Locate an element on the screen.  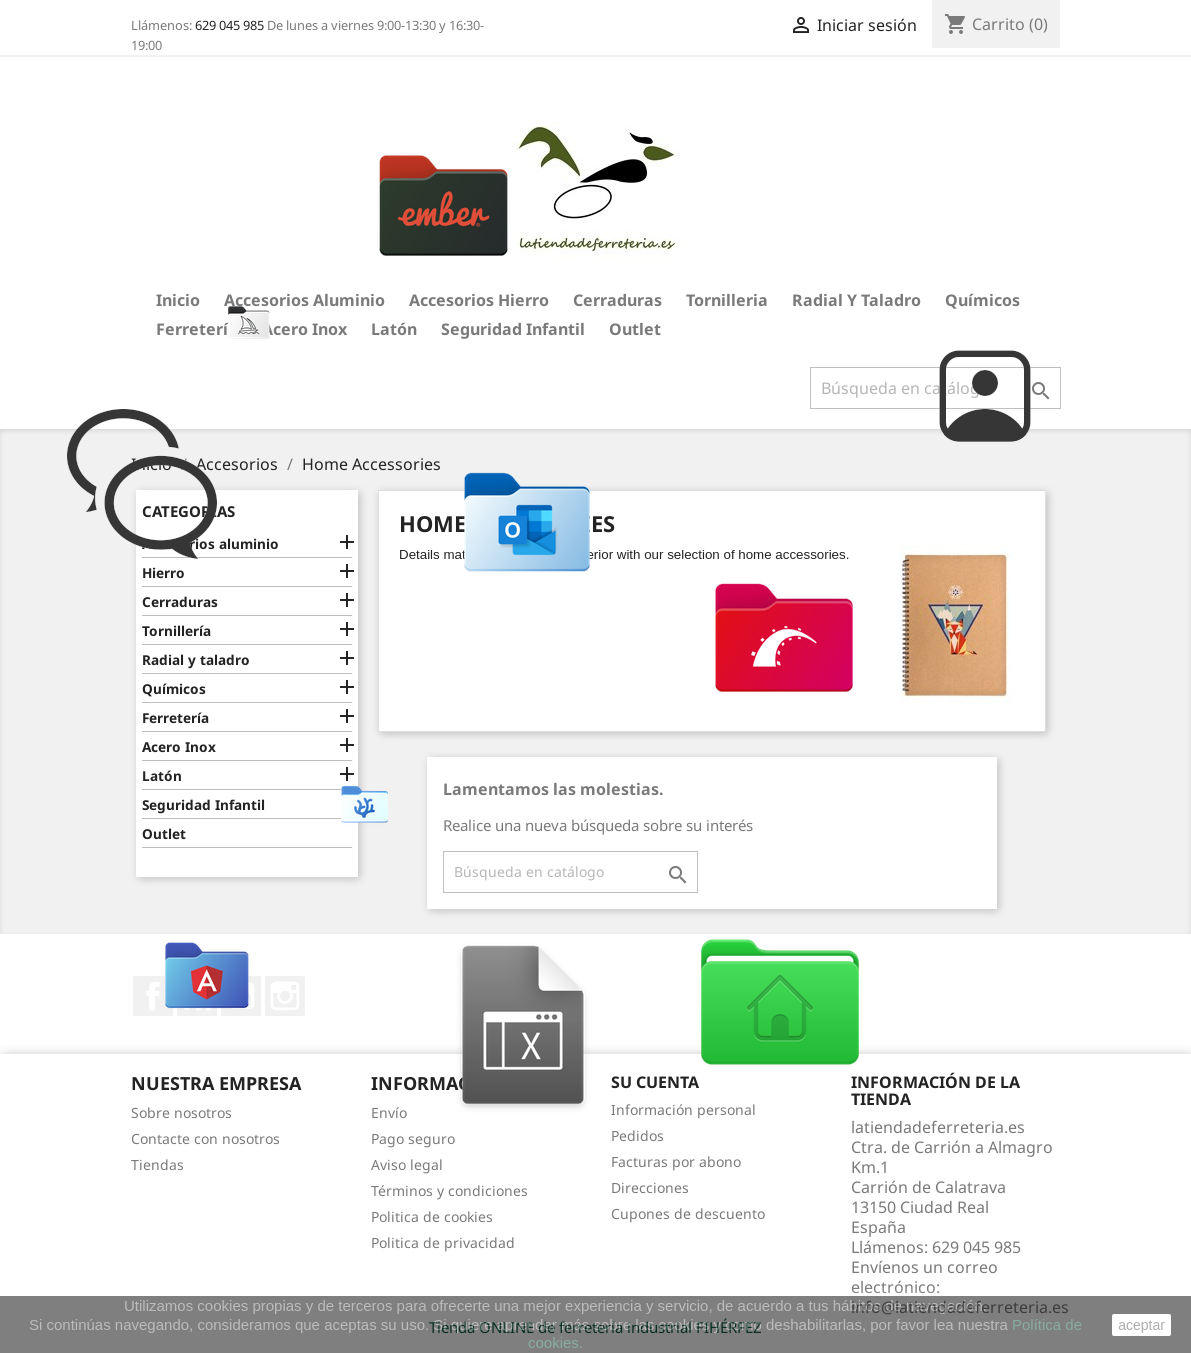
folder containing ember.js project files is located at coordinates (443, 209).